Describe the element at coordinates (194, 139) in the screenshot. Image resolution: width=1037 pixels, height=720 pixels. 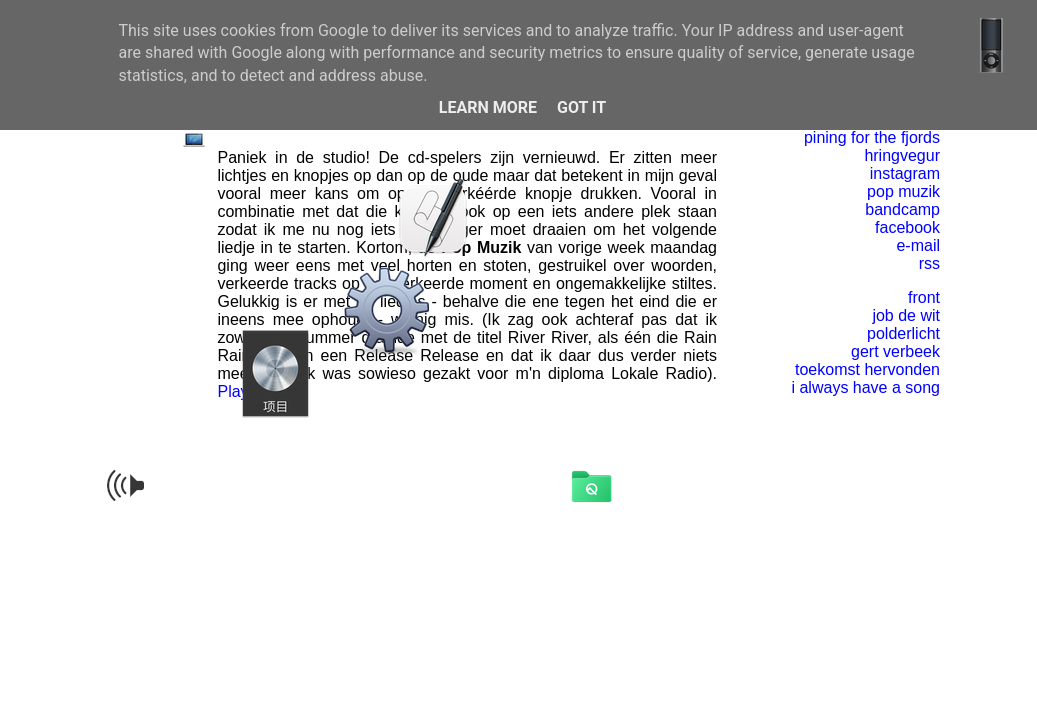
I see `represents this macbook in system preferences or device settings` at that location.